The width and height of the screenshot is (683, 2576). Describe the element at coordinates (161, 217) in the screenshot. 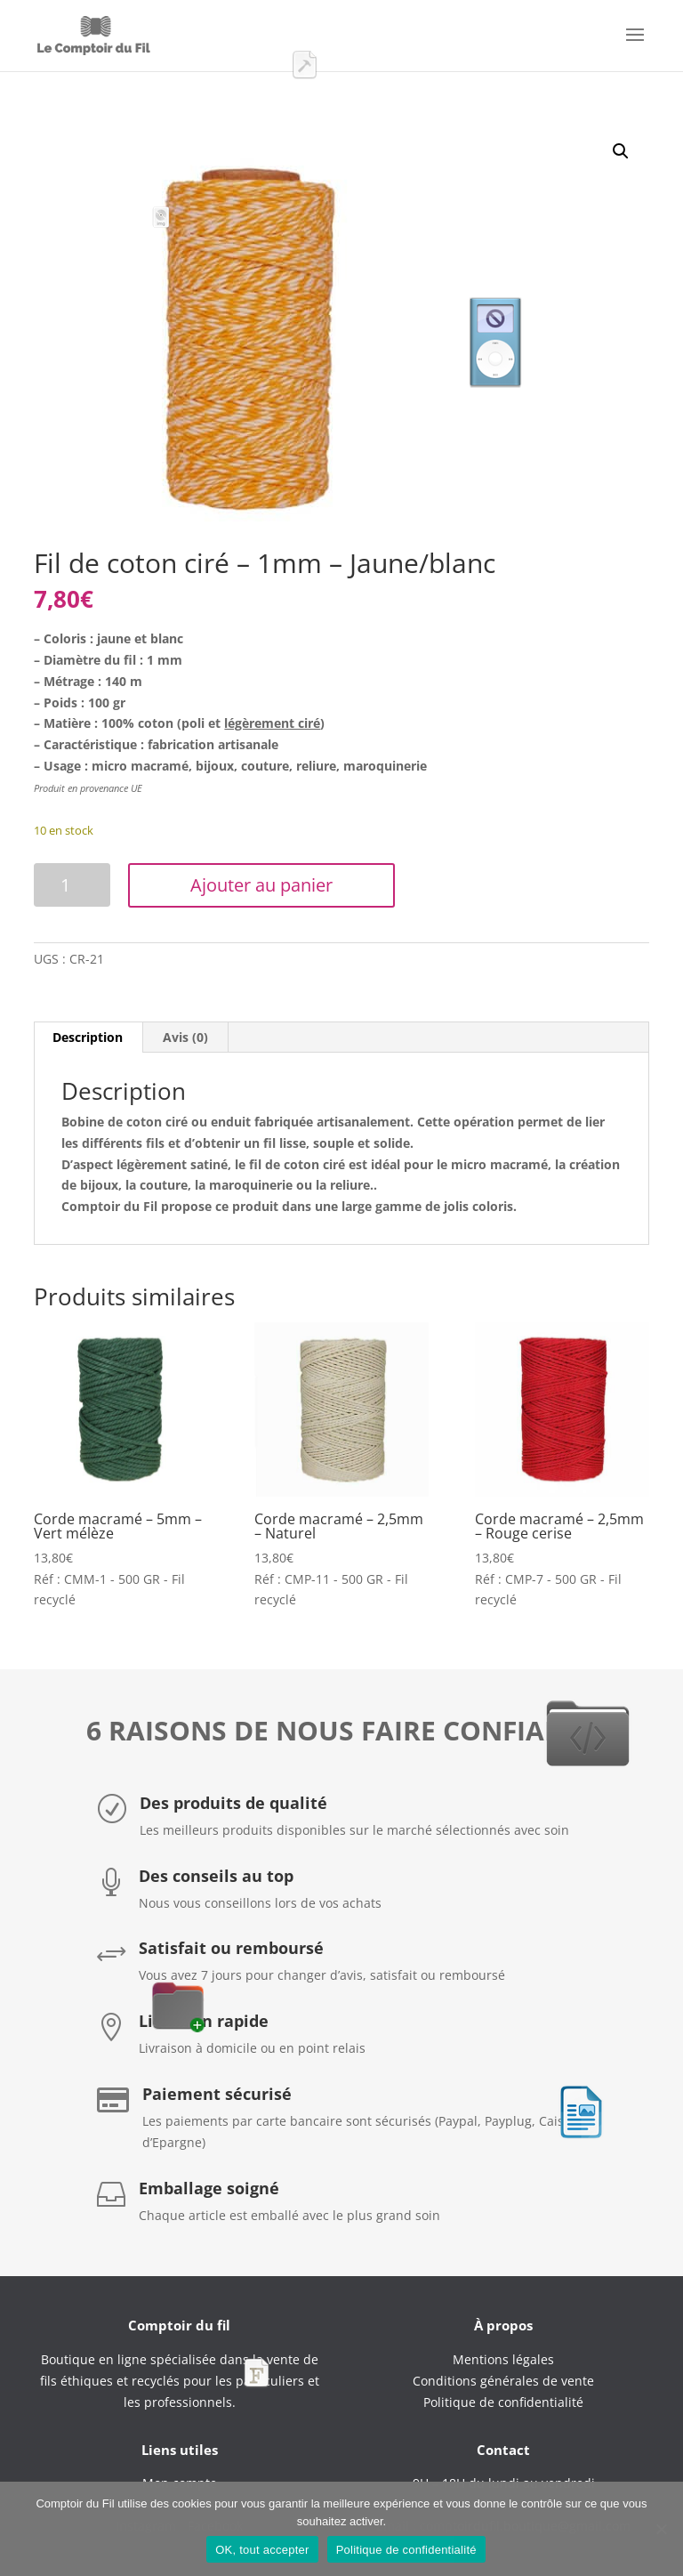

I see `raw disk image file type indicator` at that location.